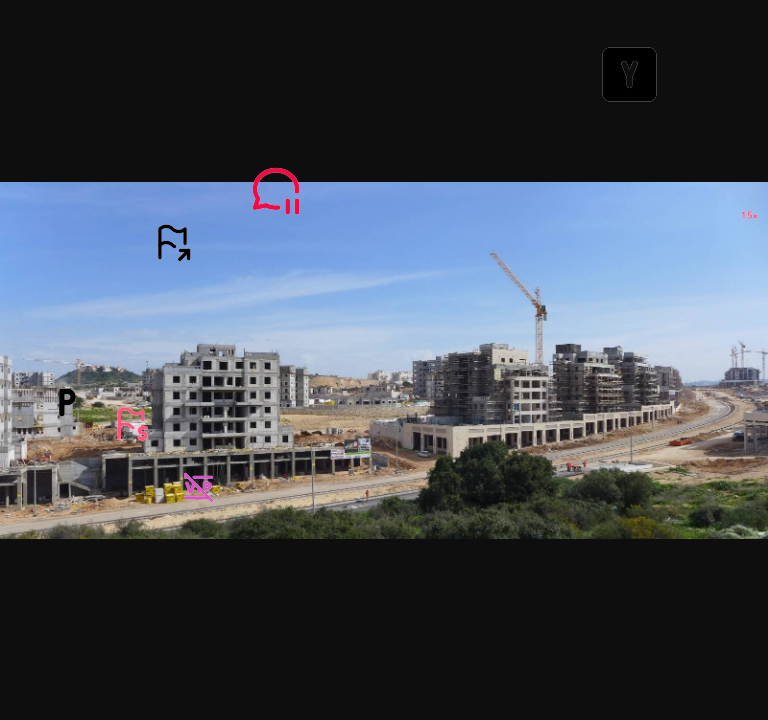 The height and width of the screenshot is (720, 768). I want to click on represents the letter Y in a grid or keyboard interface, so click(629, 74).